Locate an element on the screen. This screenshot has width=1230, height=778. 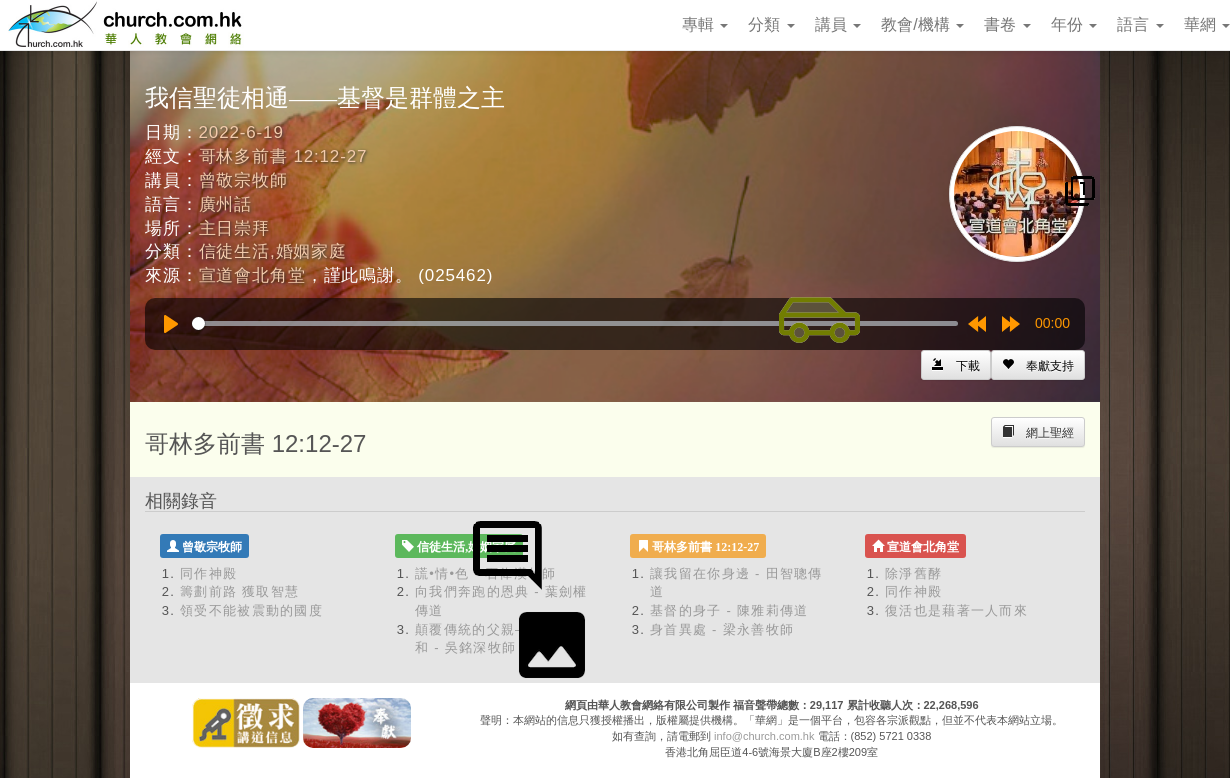
indicates first item in a numbered series or gallery is located at coordinates (1080, 191).